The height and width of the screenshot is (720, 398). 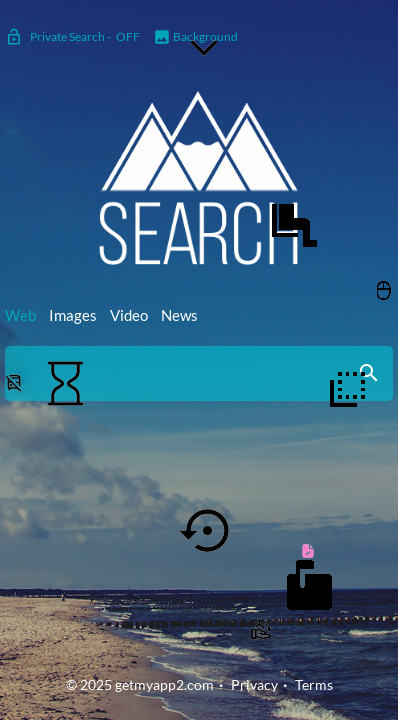 What do you see at coordinates (309, 587) in the screenshot?
I see `indicates unread mail in your mailbox` at bounding box center [309, 587].